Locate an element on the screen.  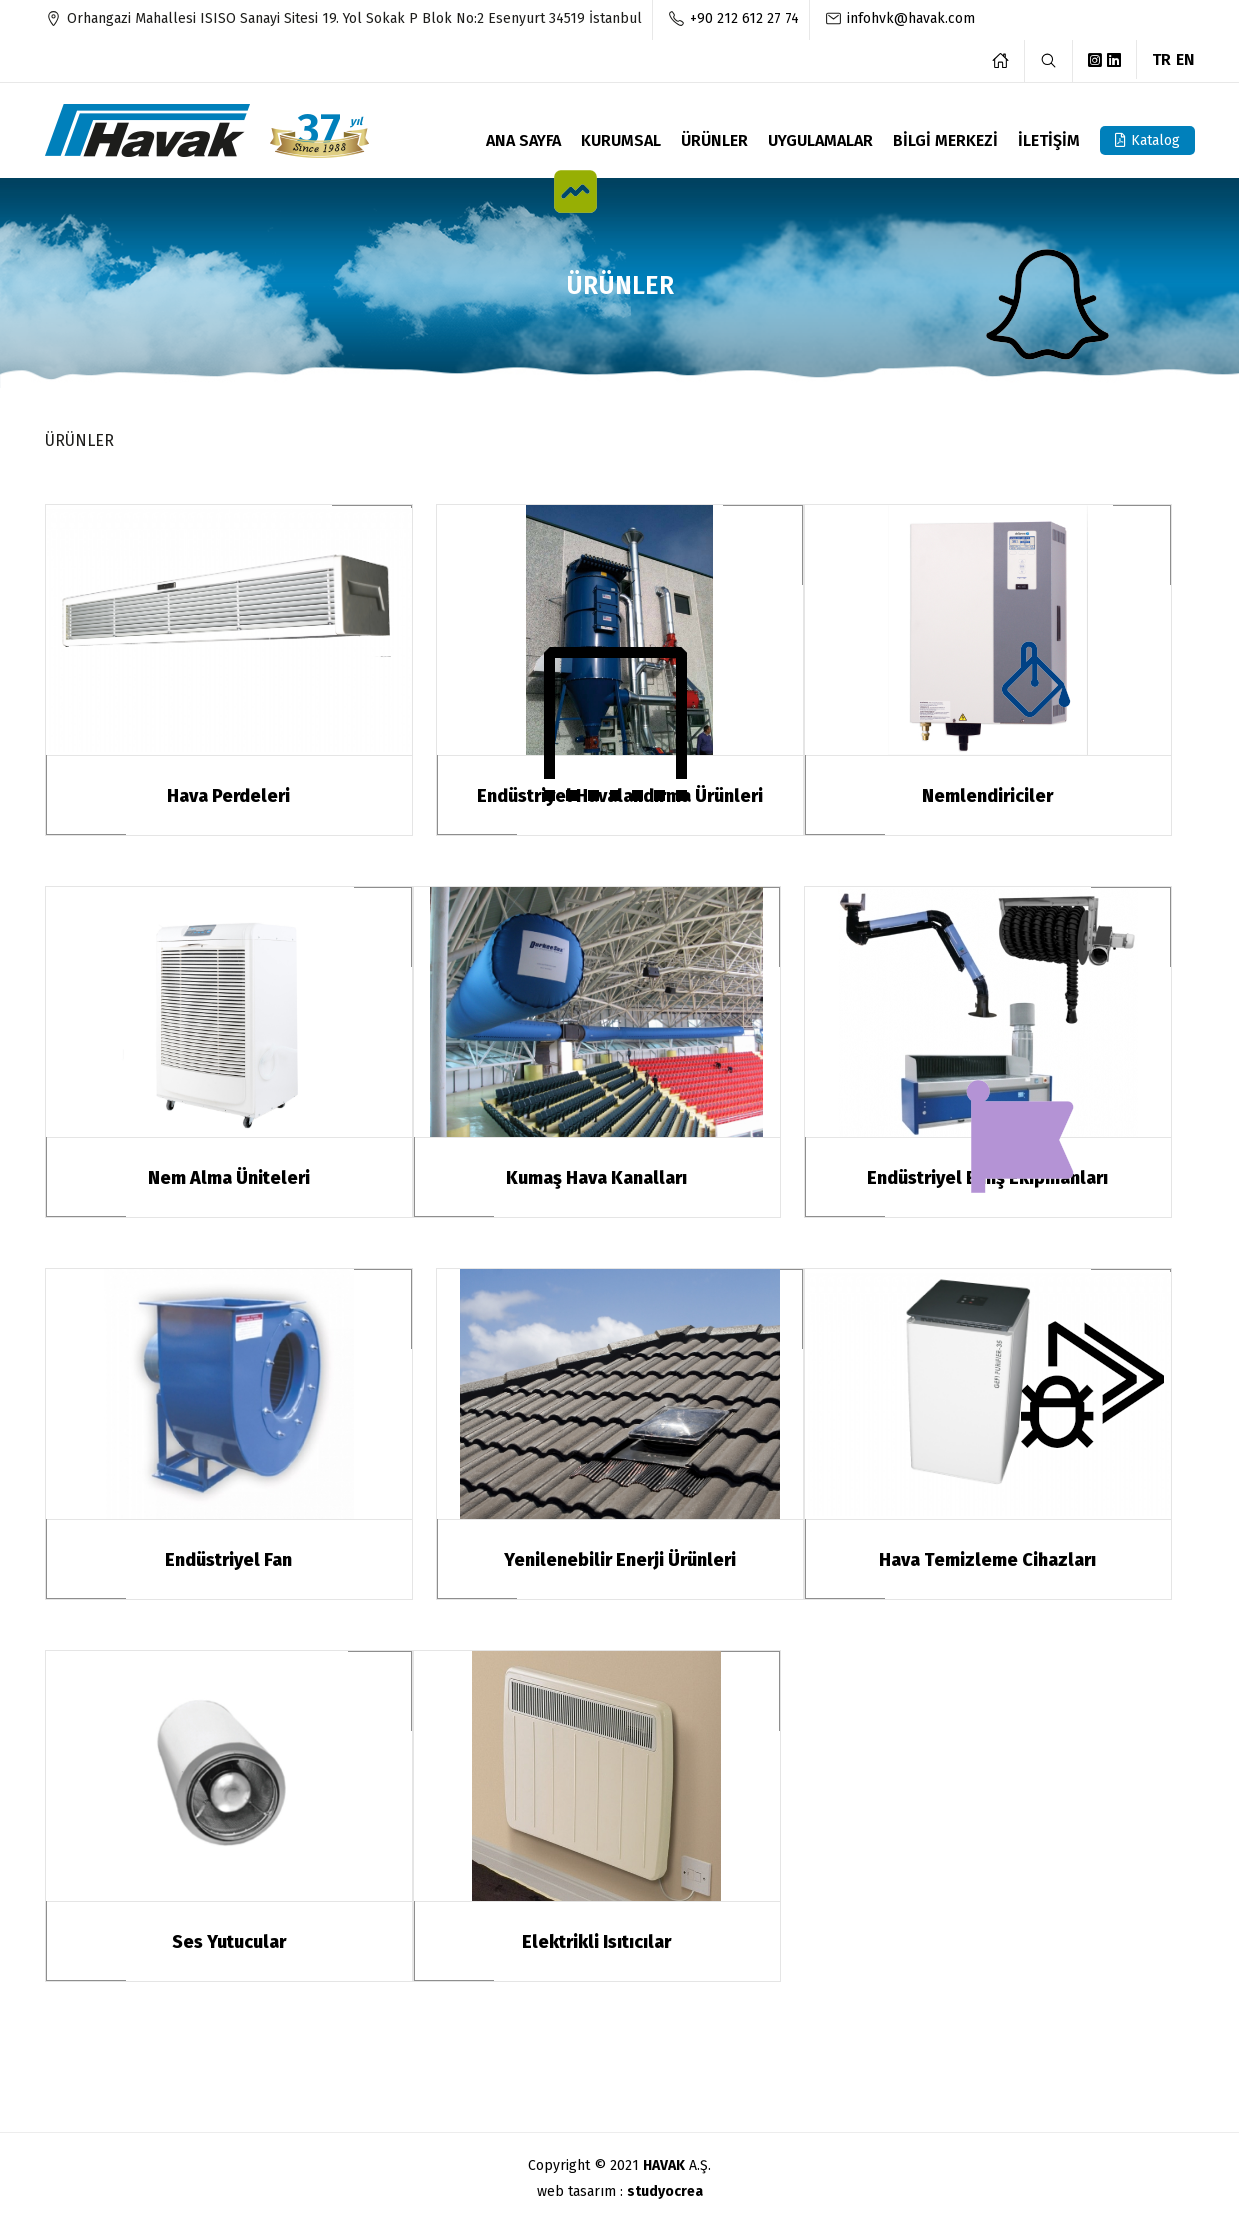
open snapchat app is located at coordinates (1047, 306).